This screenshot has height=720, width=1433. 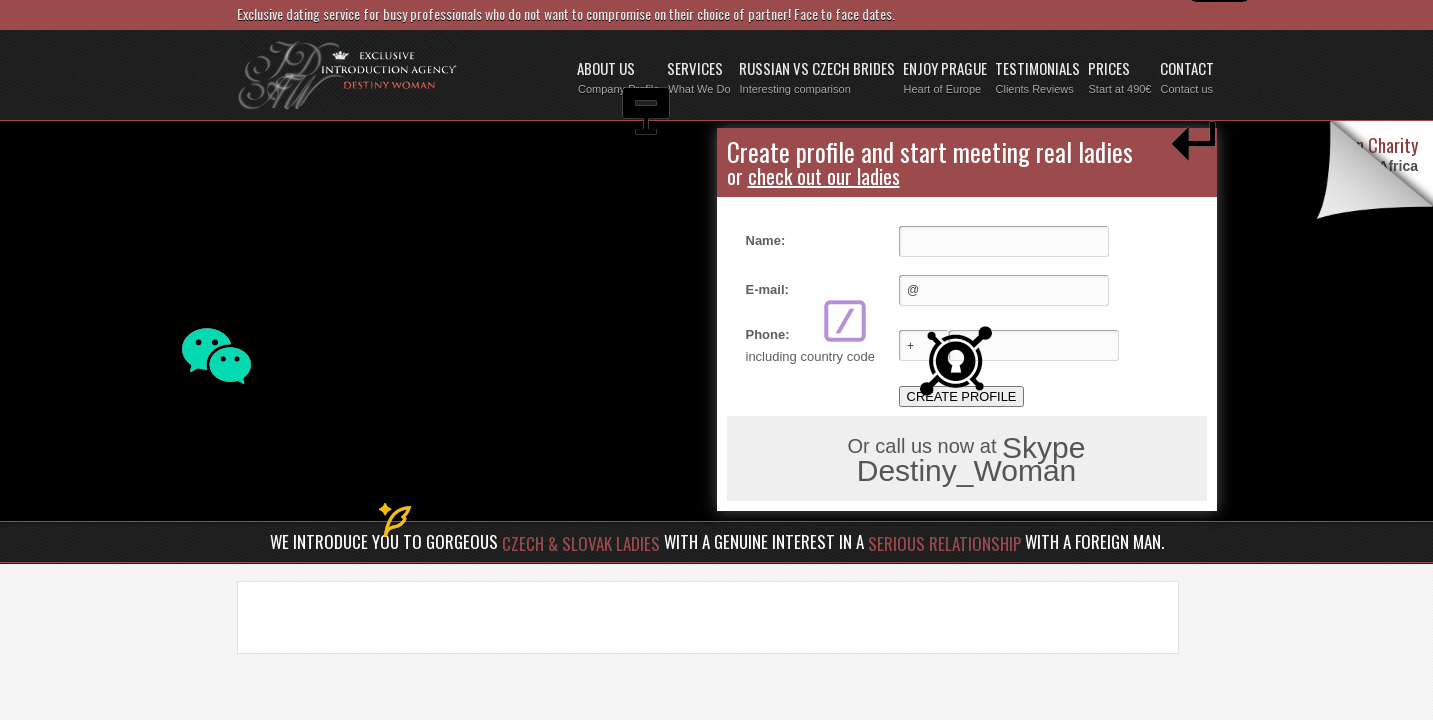 What do you see at coordinates (216, 356) in the screenshot?
I see `open wechat messaging app` at bounding box center [216, 356].